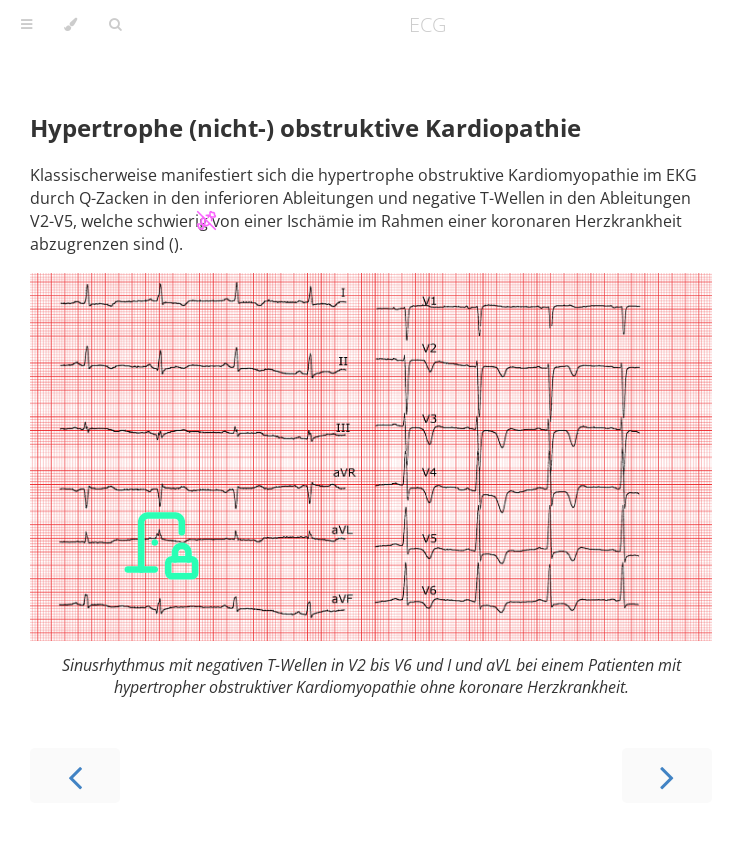 Image resolution: width=742 pixels, height=853 pixels. I want to click on indicates a locked or secured room, so click(161, 542).